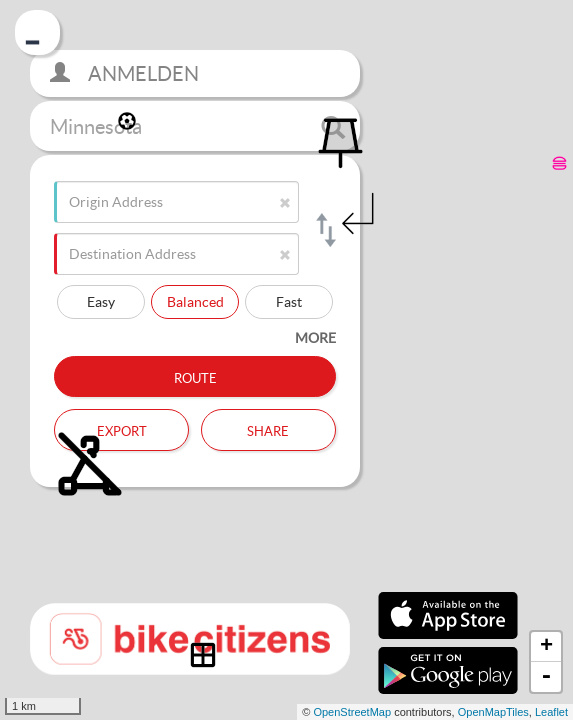 The height and width of the screenshot is (720, 573). What do you see at coordinates (559, 163) in the screenshot?
I see `open navigation menu` at bounding box center [559, 163].